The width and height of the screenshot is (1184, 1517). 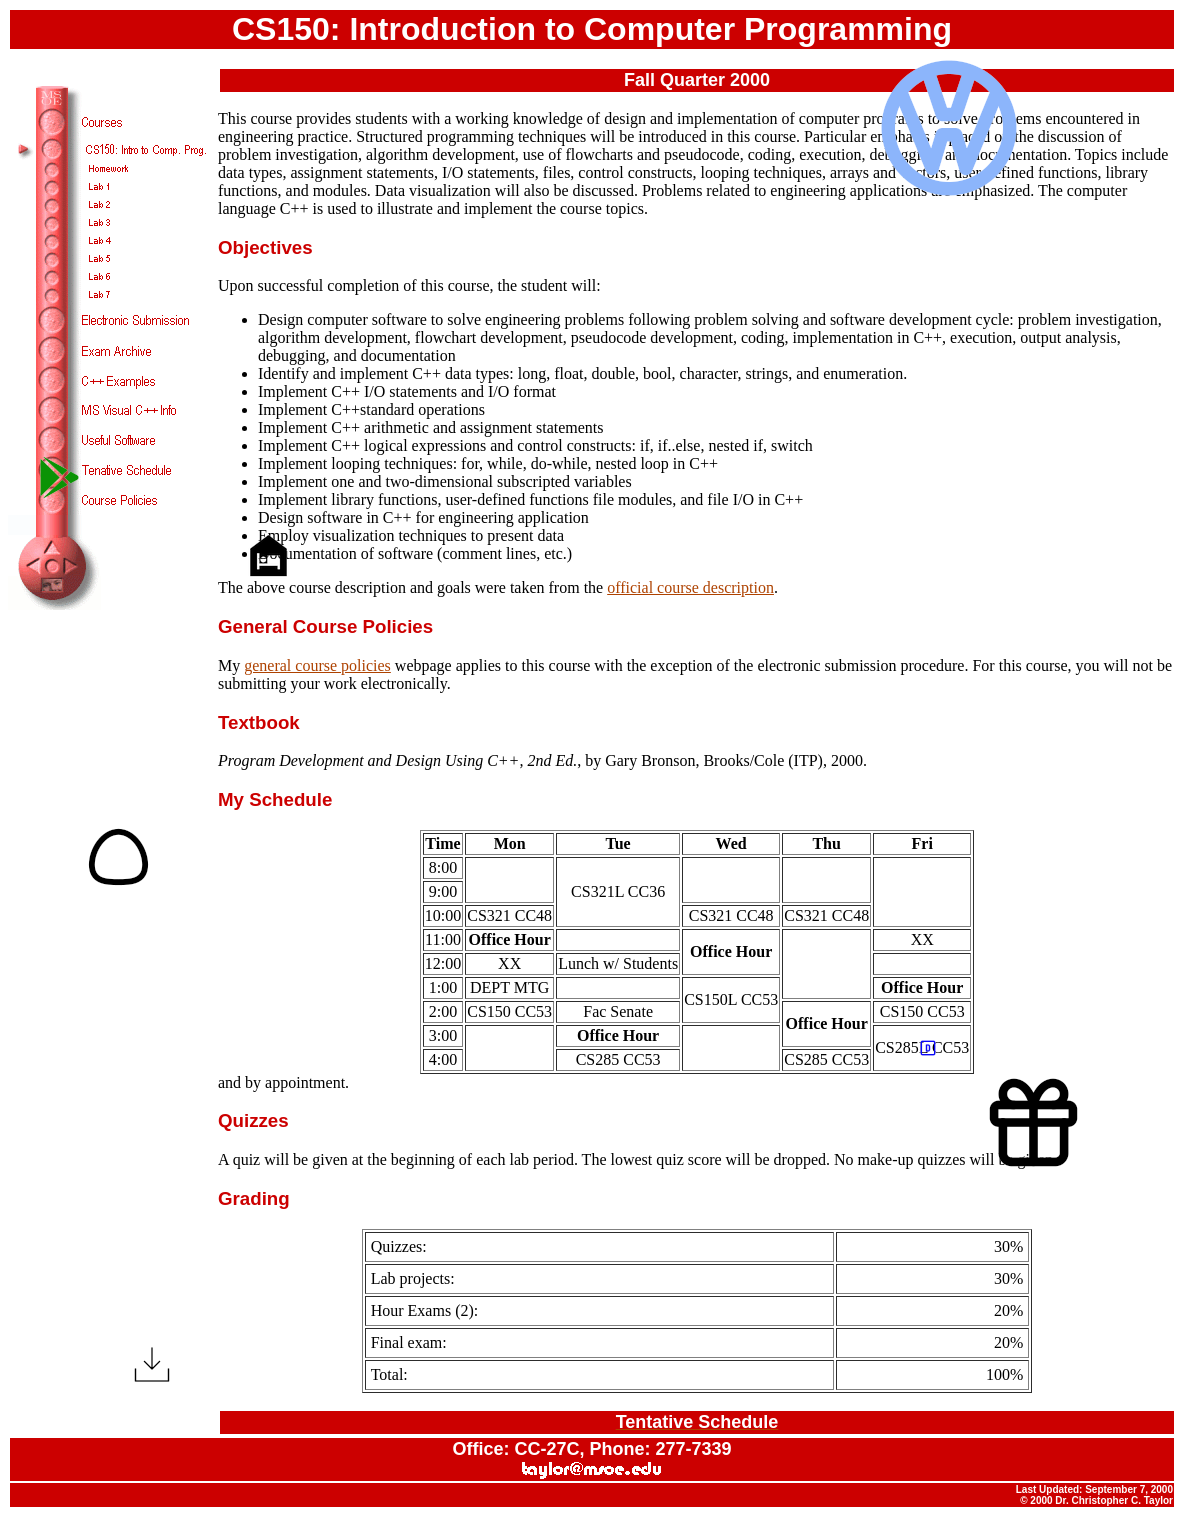 What do you see at coordinates (152, 1366) in the screenshot?
I see `download a file` at bounding box center [152, 1366].